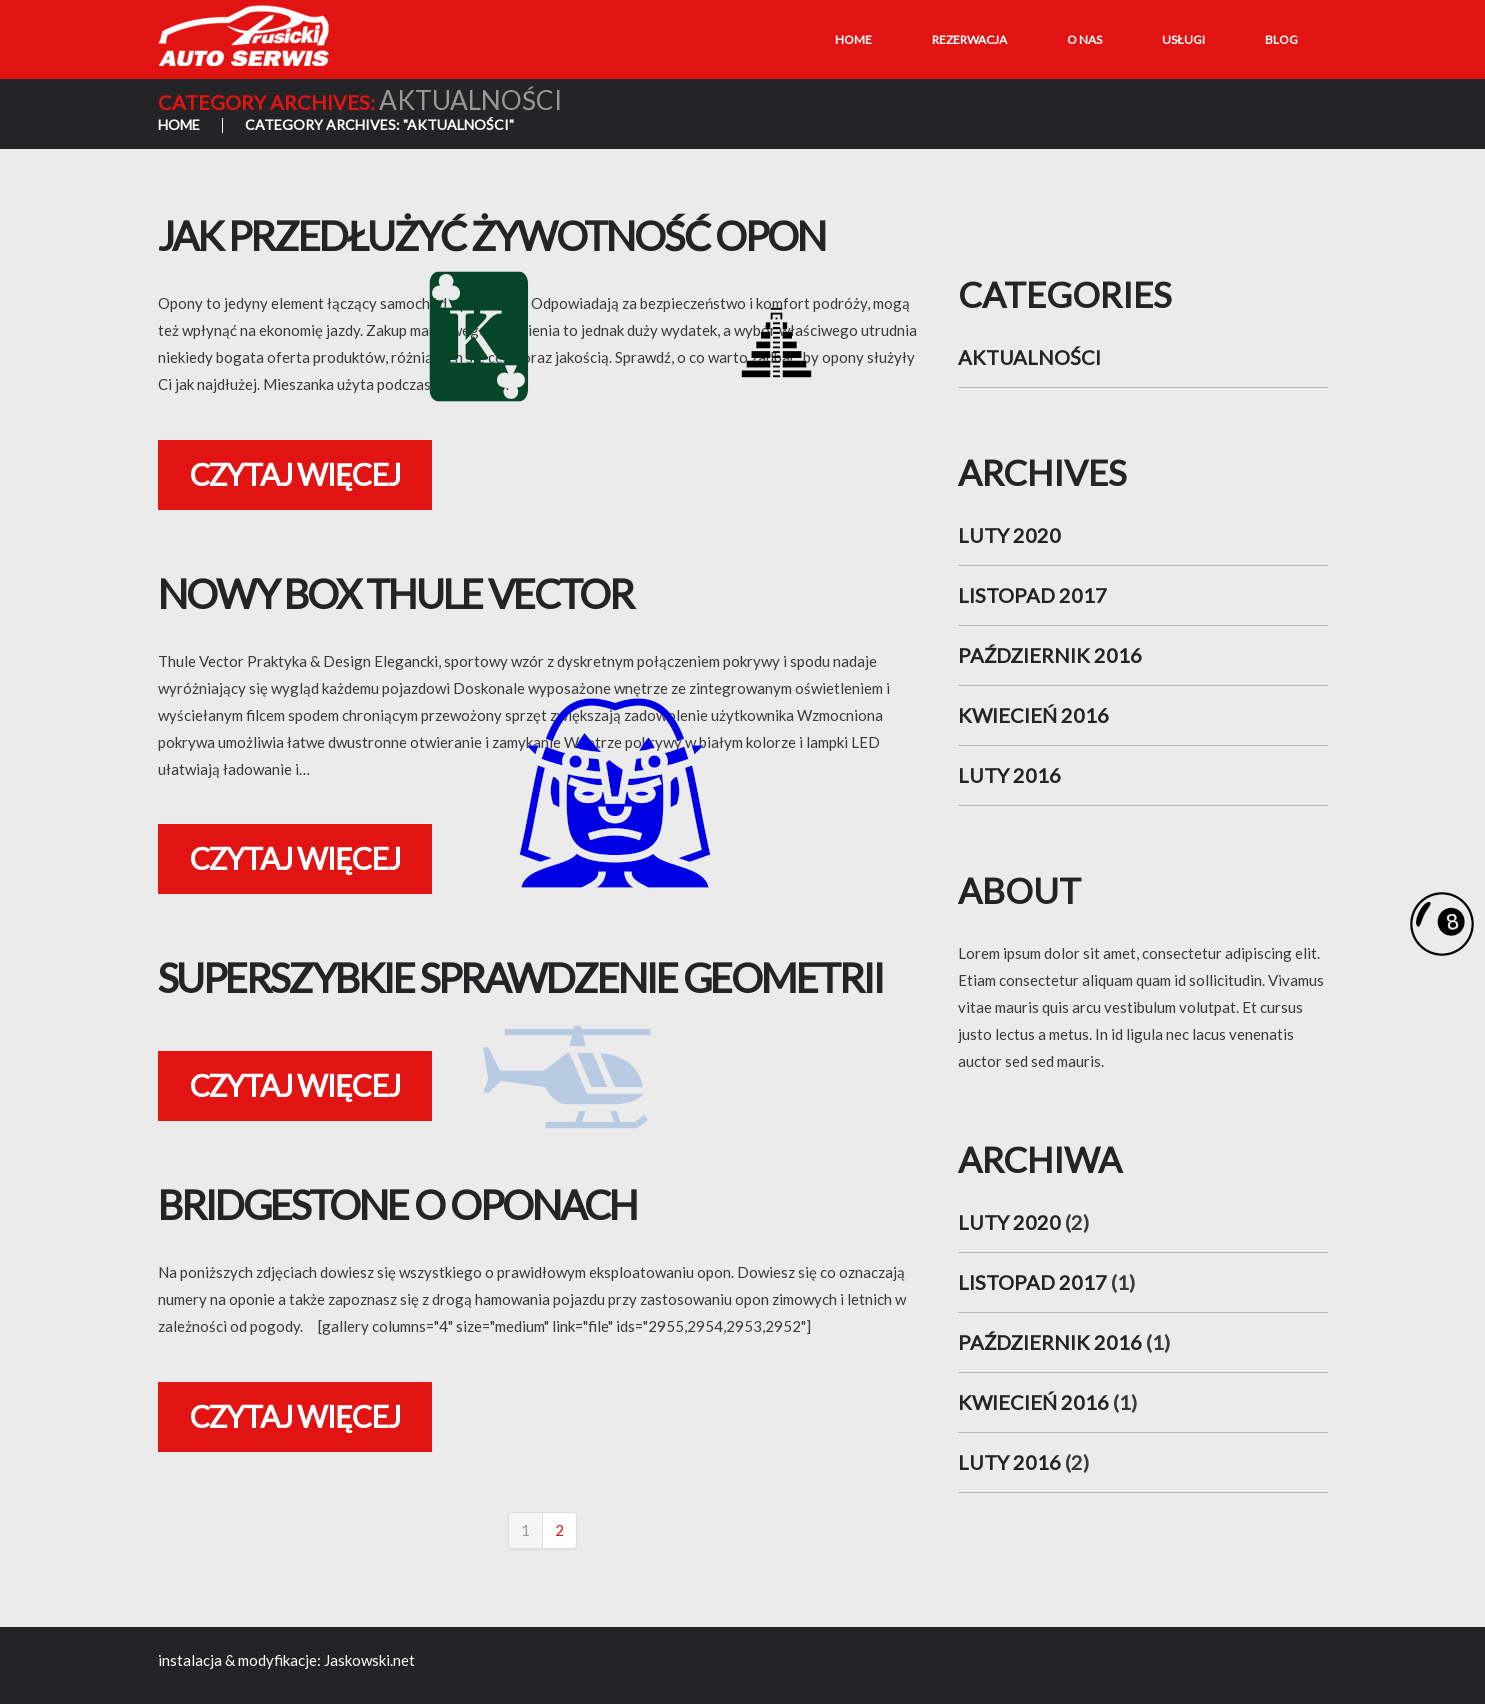 The height and width of the screenshot is (1704, 1485). Describe the element at coordinates (1442, 924) in the screenshot. I see `play billiards or pool game` at that location.